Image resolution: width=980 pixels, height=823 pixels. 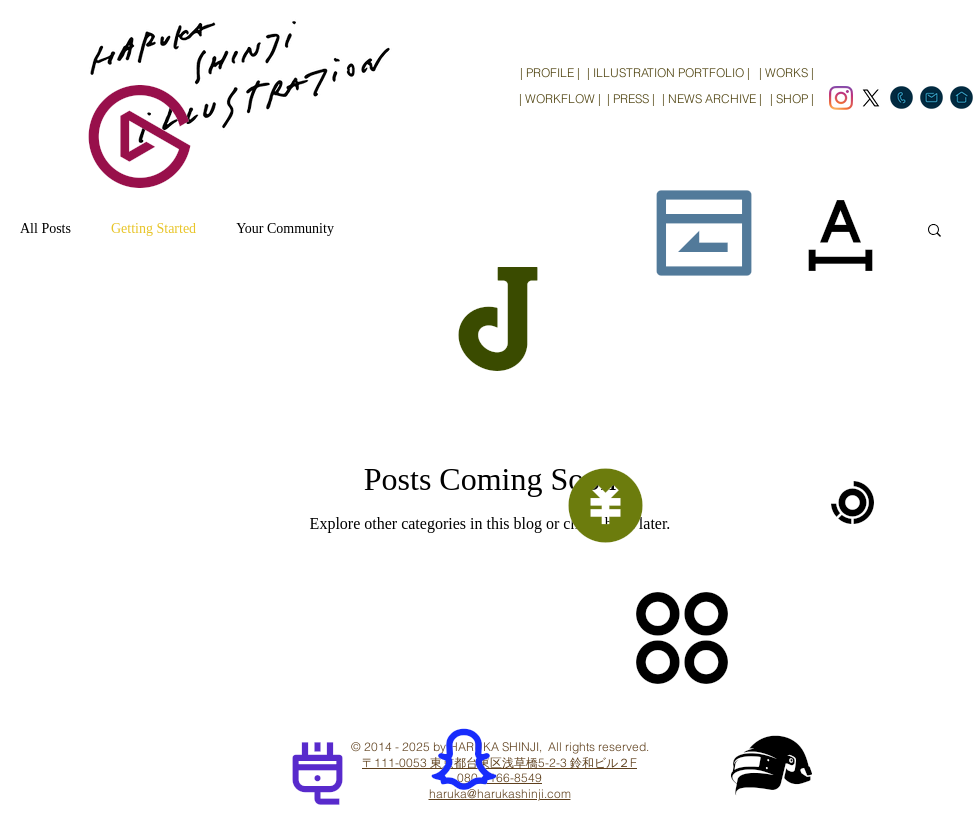 What do you see at coordinates (771, 765) in the screenshot?
I see `launch PUBG (PlayerUnknown's Battlegrounds) game` at bounding box center [771, 765].